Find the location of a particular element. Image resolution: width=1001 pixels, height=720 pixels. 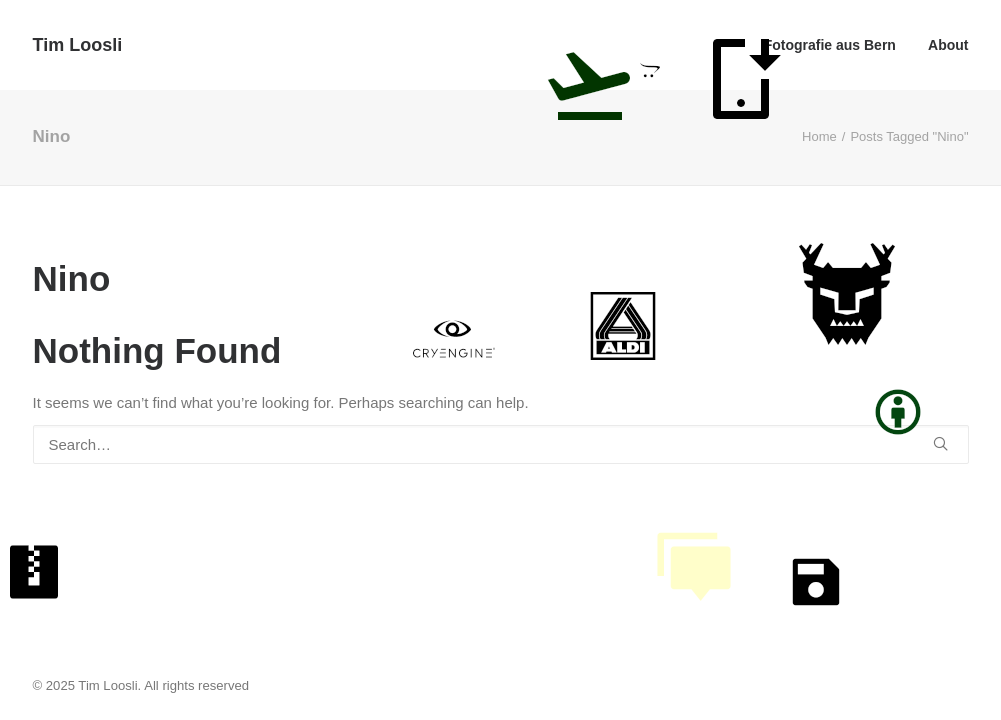

visit the CryEngine website or documentation is located at coordinates (454, 339).